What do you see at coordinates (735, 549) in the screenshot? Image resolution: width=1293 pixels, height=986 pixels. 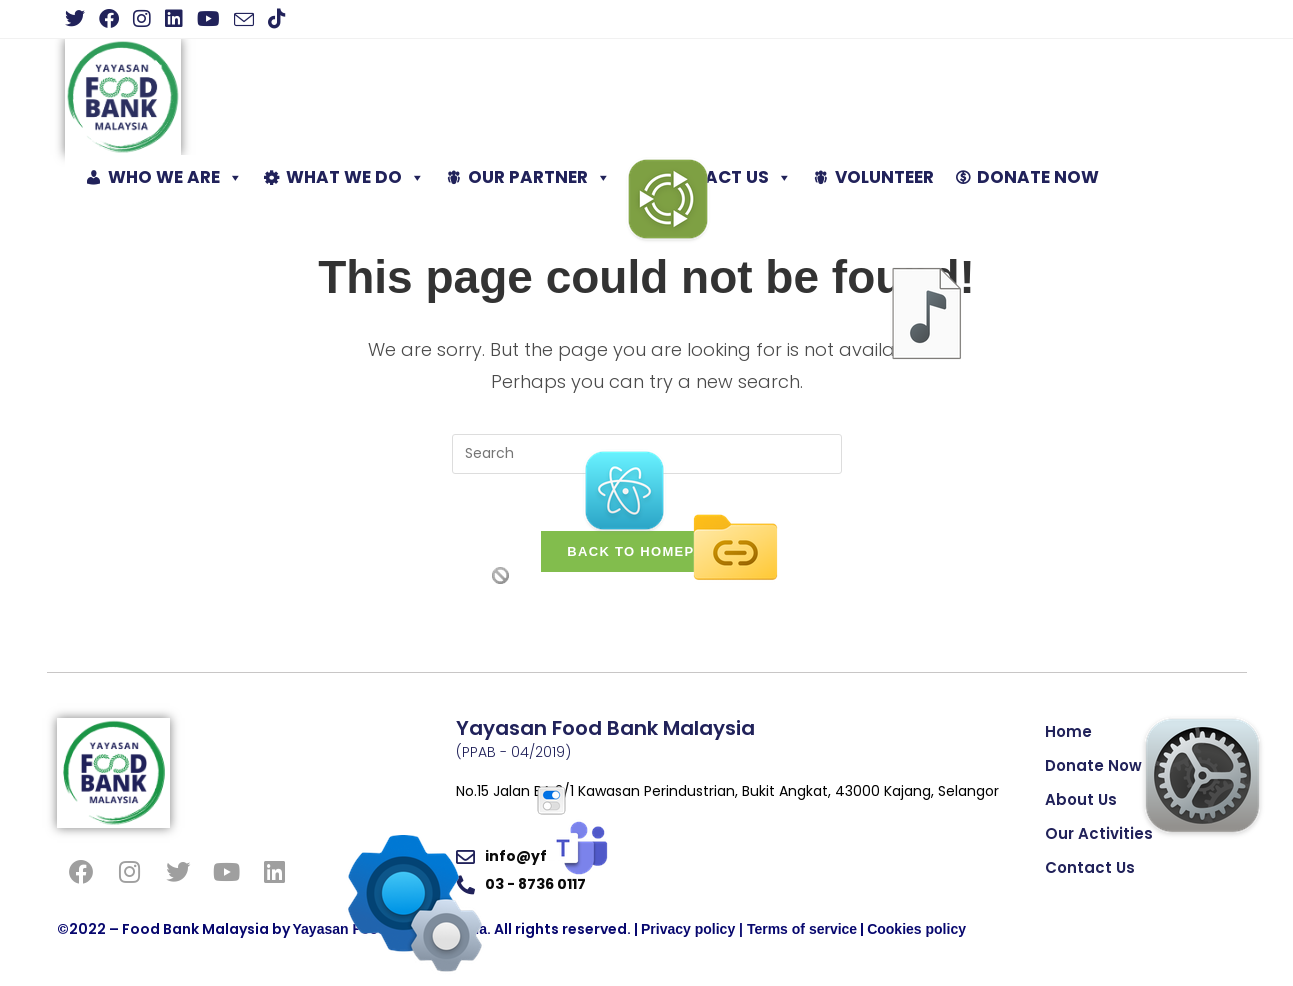 I see `open folder containing saved links or shortcuts` at bounding box center [735, 549].